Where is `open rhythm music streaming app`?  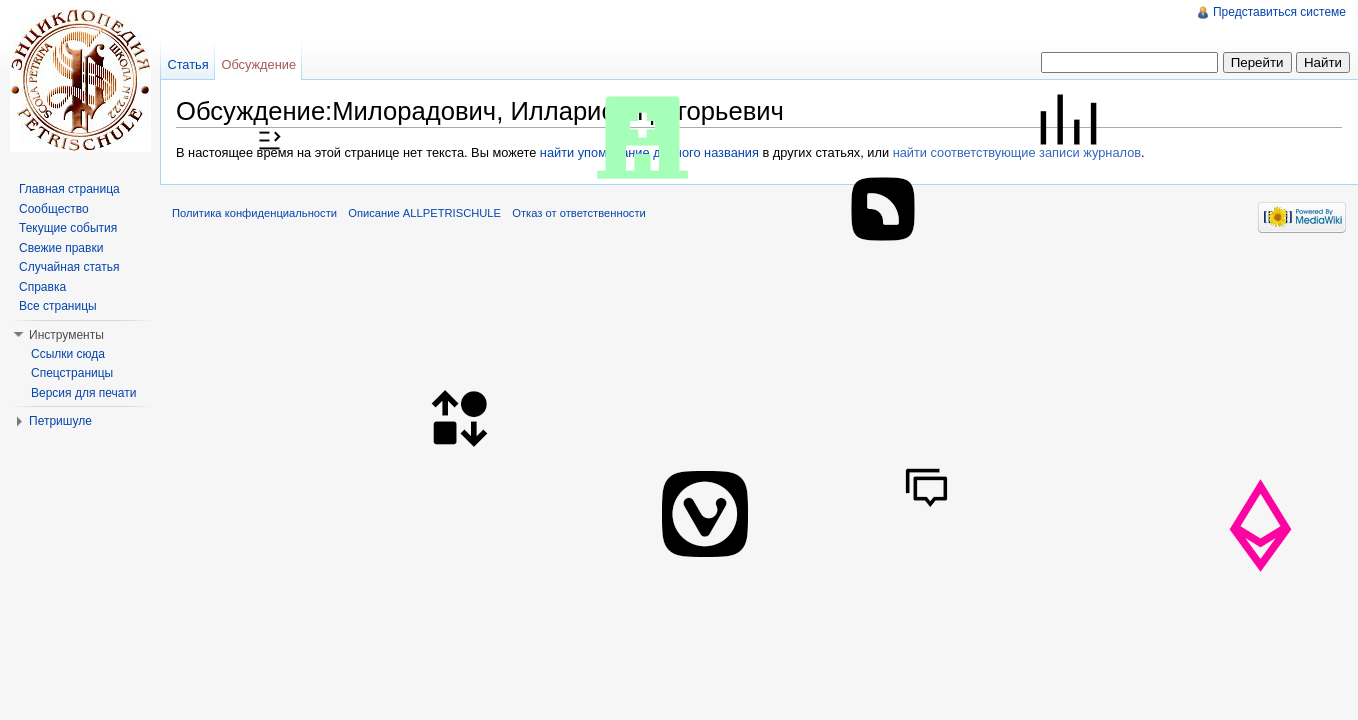 open rhythm music streaming app is located at coordinates (1068, 119).